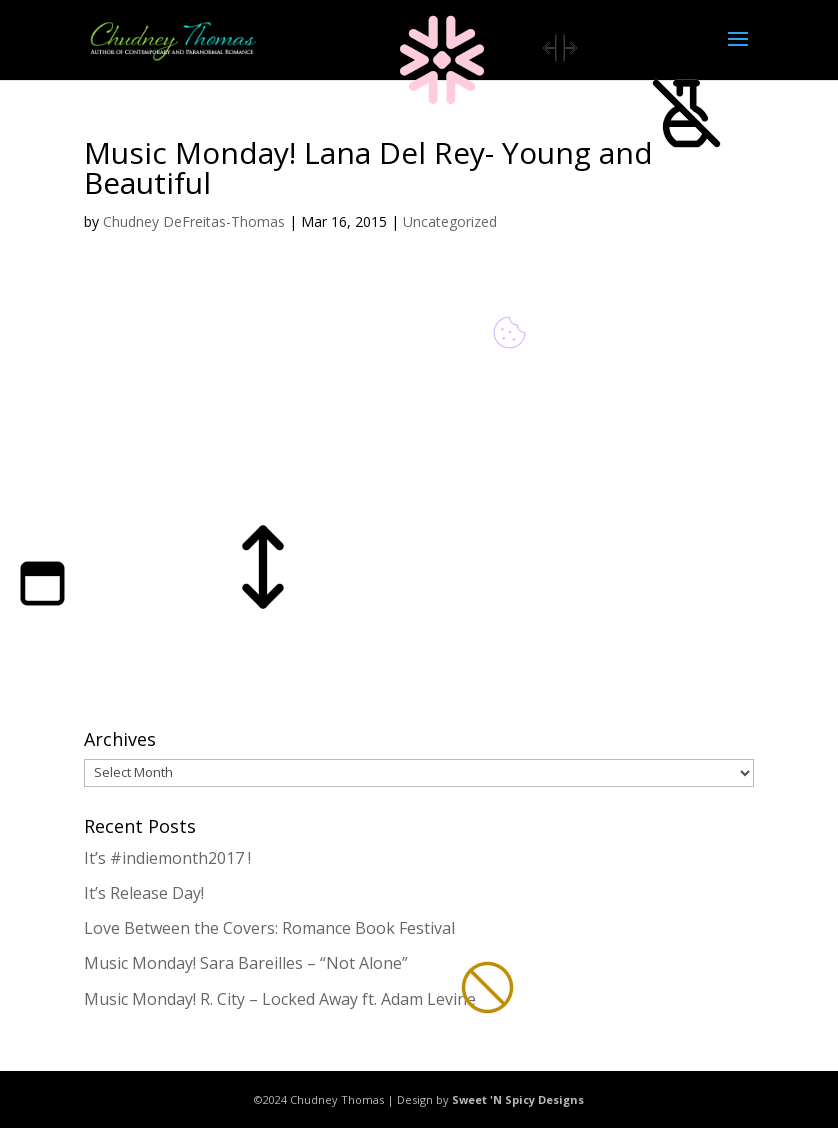 The width and height of the screenshot is (838, 1128). Describe the element at coordinates (560, 48) in the screenshot. I see `split view horizontally` at that location.